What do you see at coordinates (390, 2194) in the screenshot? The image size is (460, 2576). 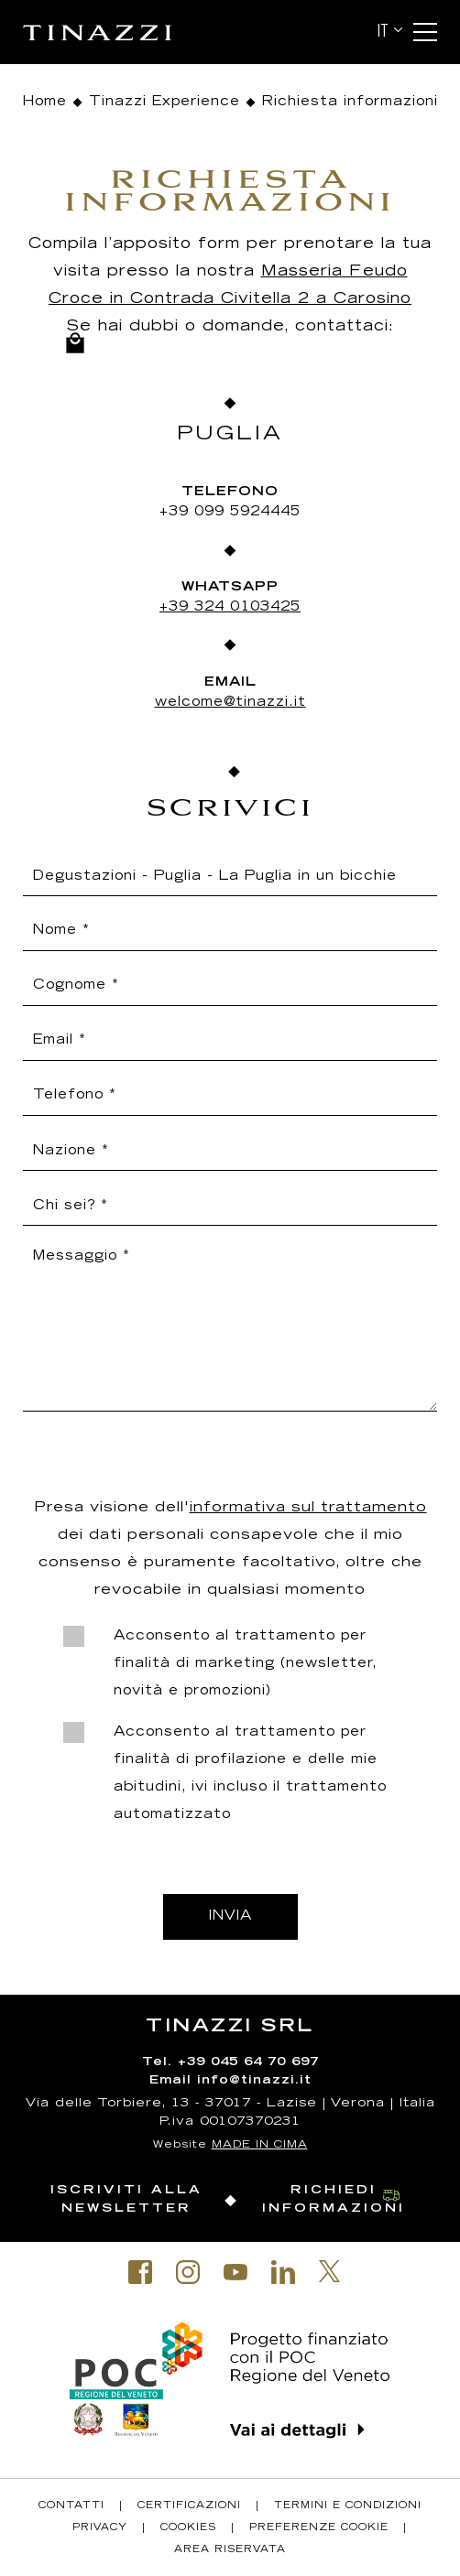 I see `indicates emergency services or fire department` at bounding box center [390, 2194].